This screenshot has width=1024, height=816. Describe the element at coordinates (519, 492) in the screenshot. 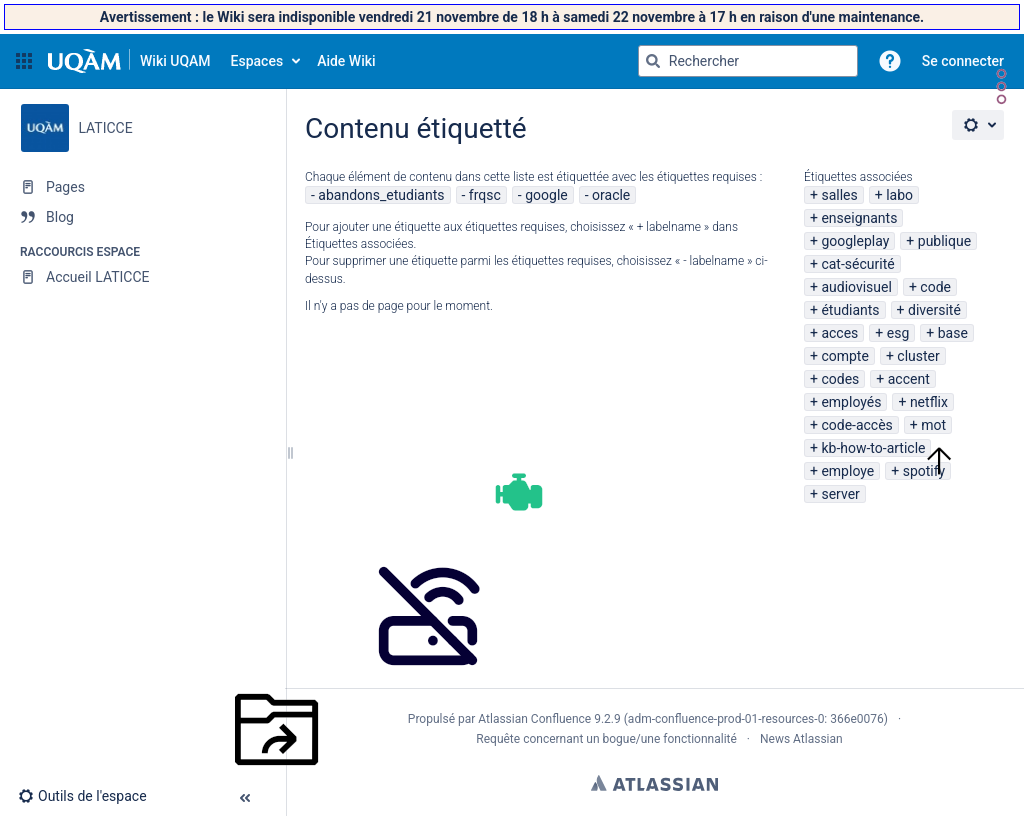

I see `access engine or motor settings` at that location.